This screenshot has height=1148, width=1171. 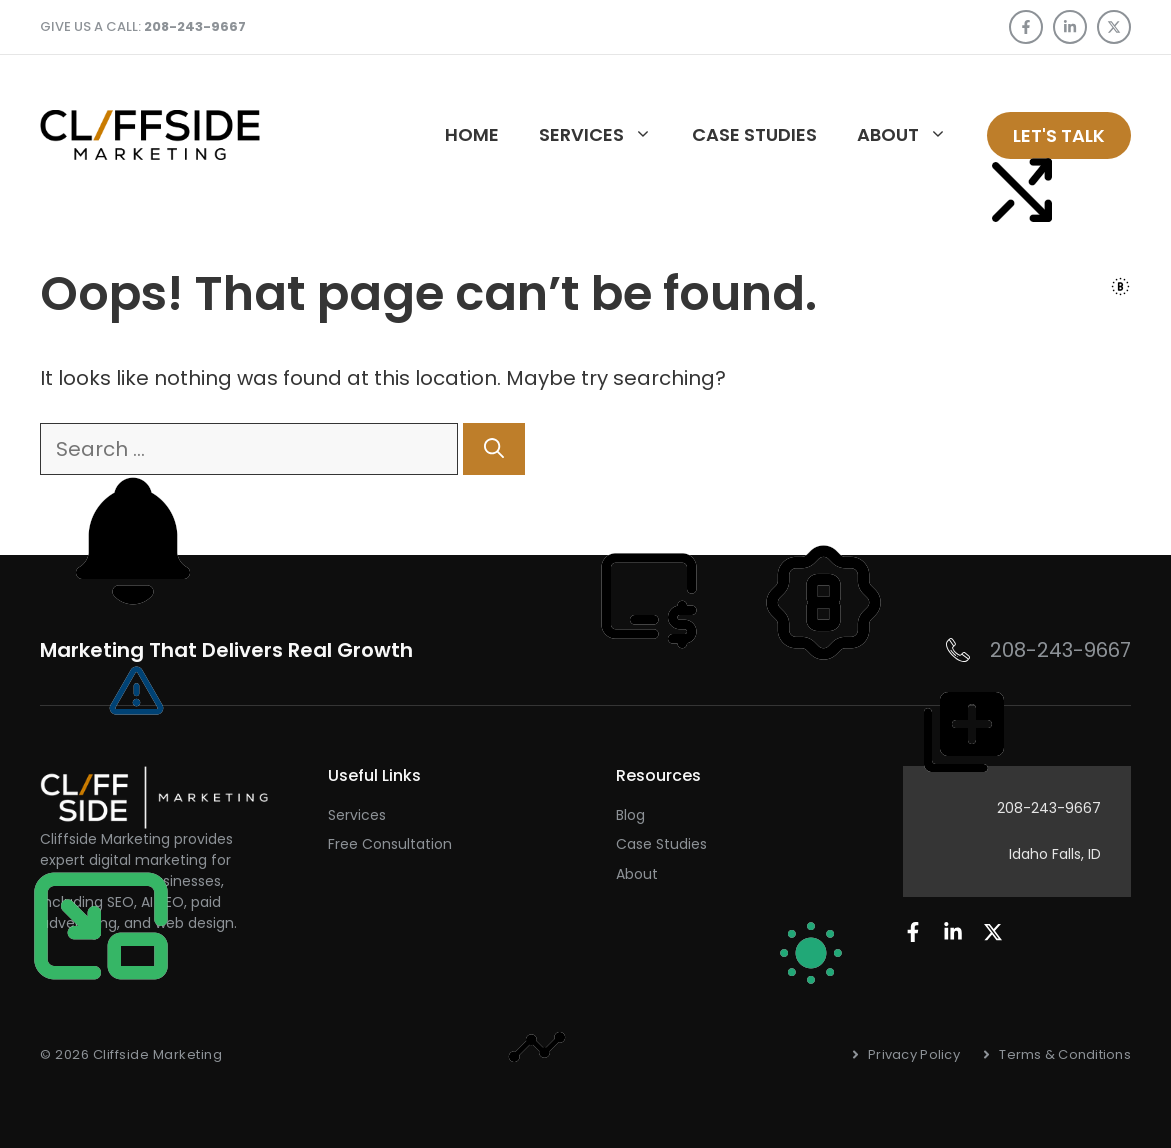 I want to click on indicates a warning or alert status, so click(x=136, y=691).